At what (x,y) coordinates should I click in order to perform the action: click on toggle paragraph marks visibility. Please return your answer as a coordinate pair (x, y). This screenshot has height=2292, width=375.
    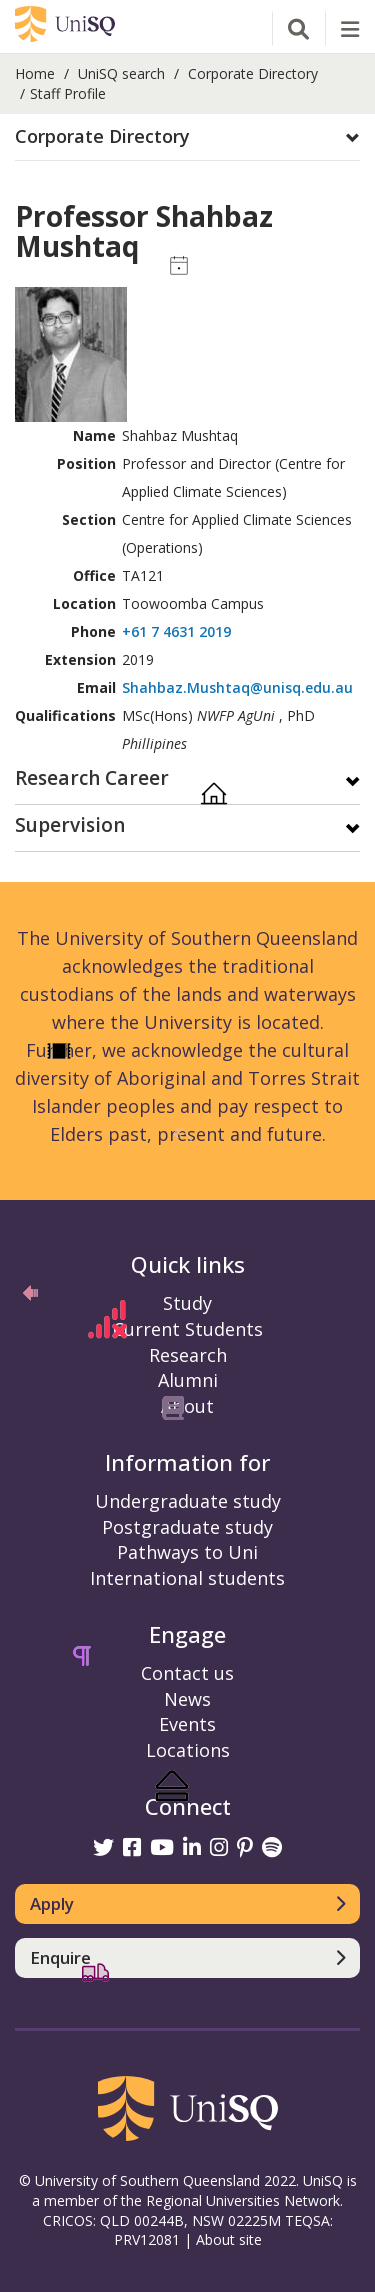
    Looking at the image, I should click on (82, 1656).